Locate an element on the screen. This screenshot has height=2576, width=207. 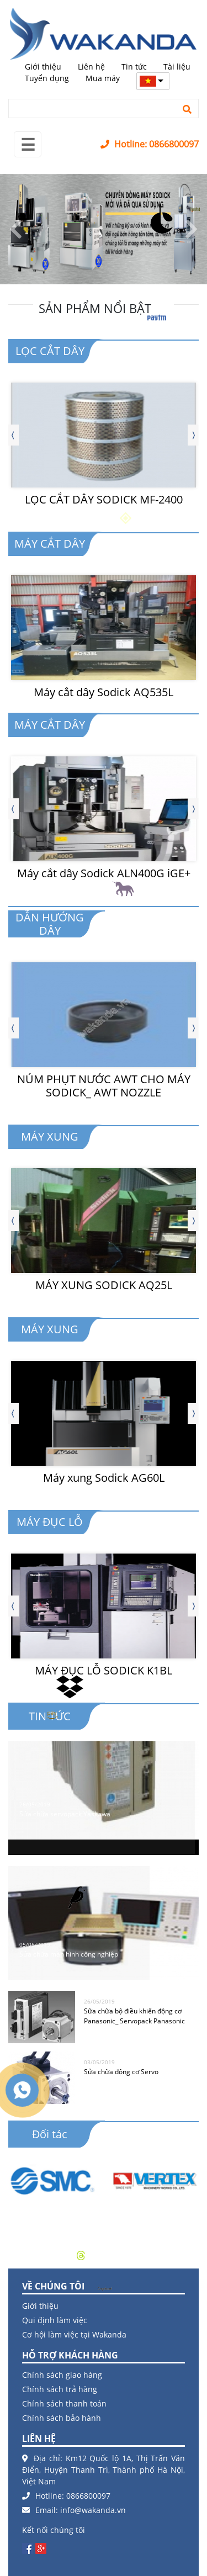
ThinkPad brand logo is located at coordinates (195, 209).